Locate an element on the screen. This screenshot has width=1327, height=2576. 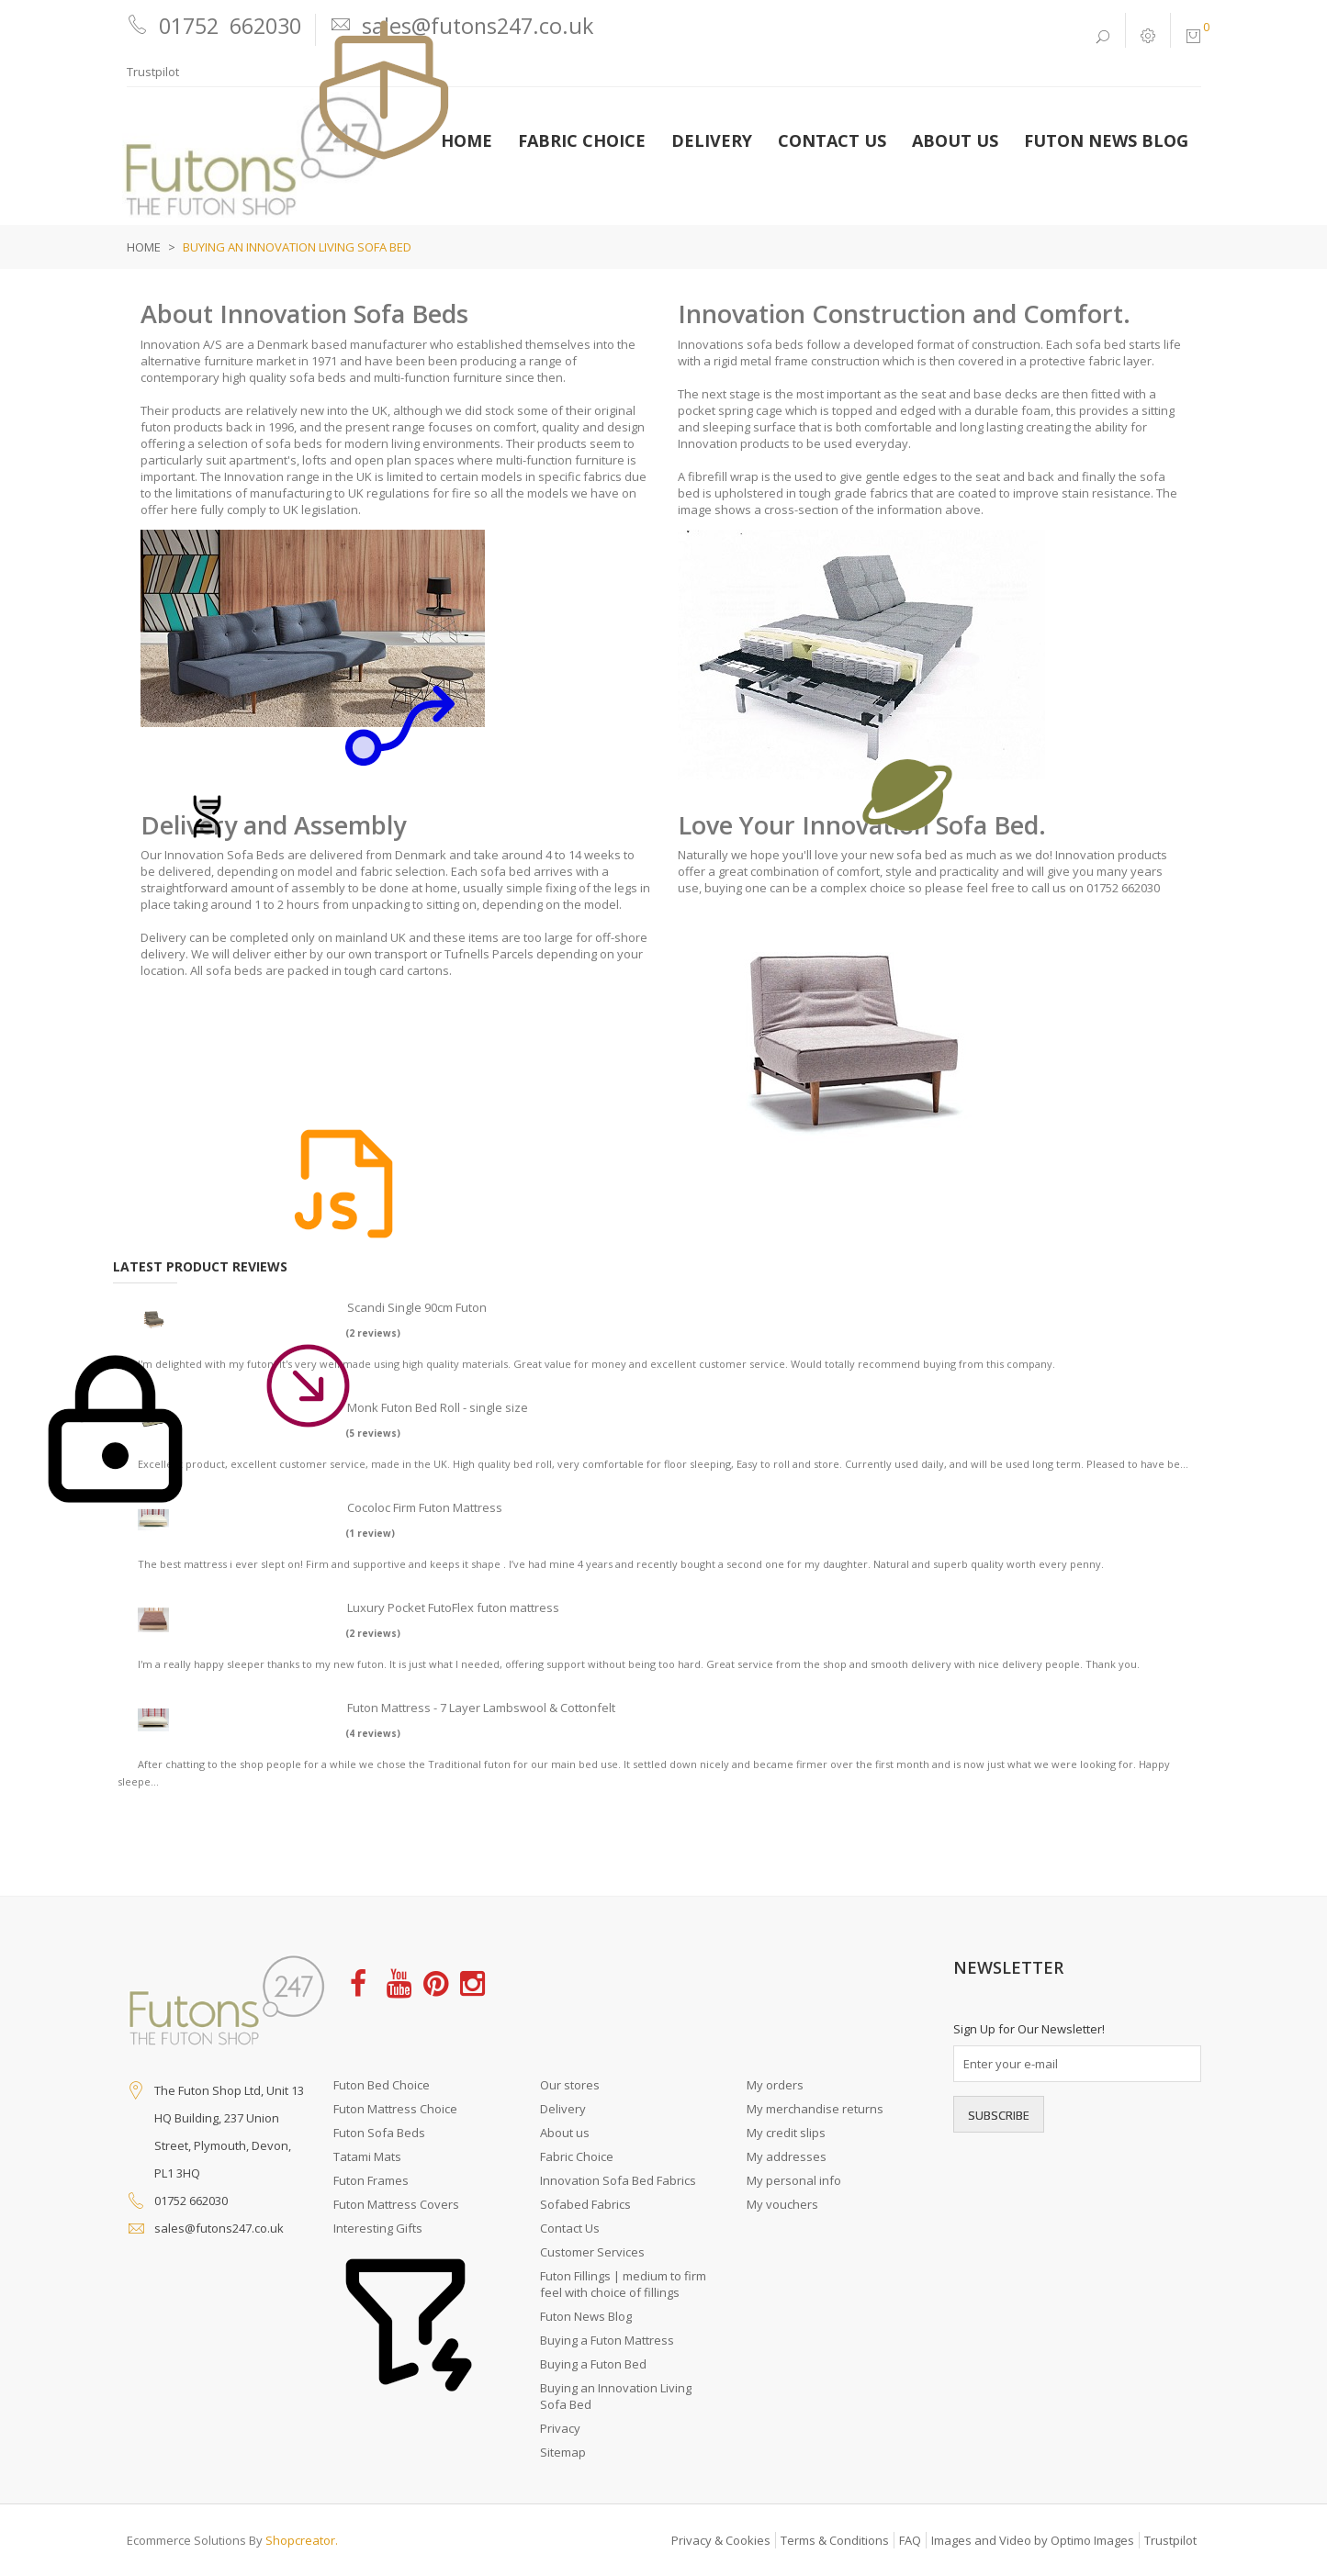
indicates a workflow or process flow direction is located at coordinates (399, 725).